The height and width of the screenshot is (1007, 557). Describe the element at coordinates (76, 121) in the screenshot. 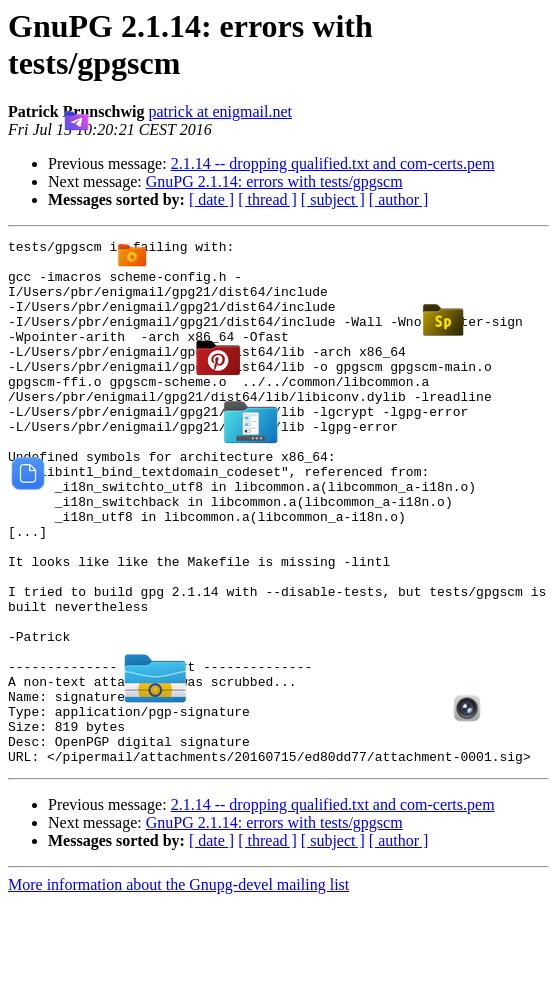

I see `open telegram downloads folder` at that location.